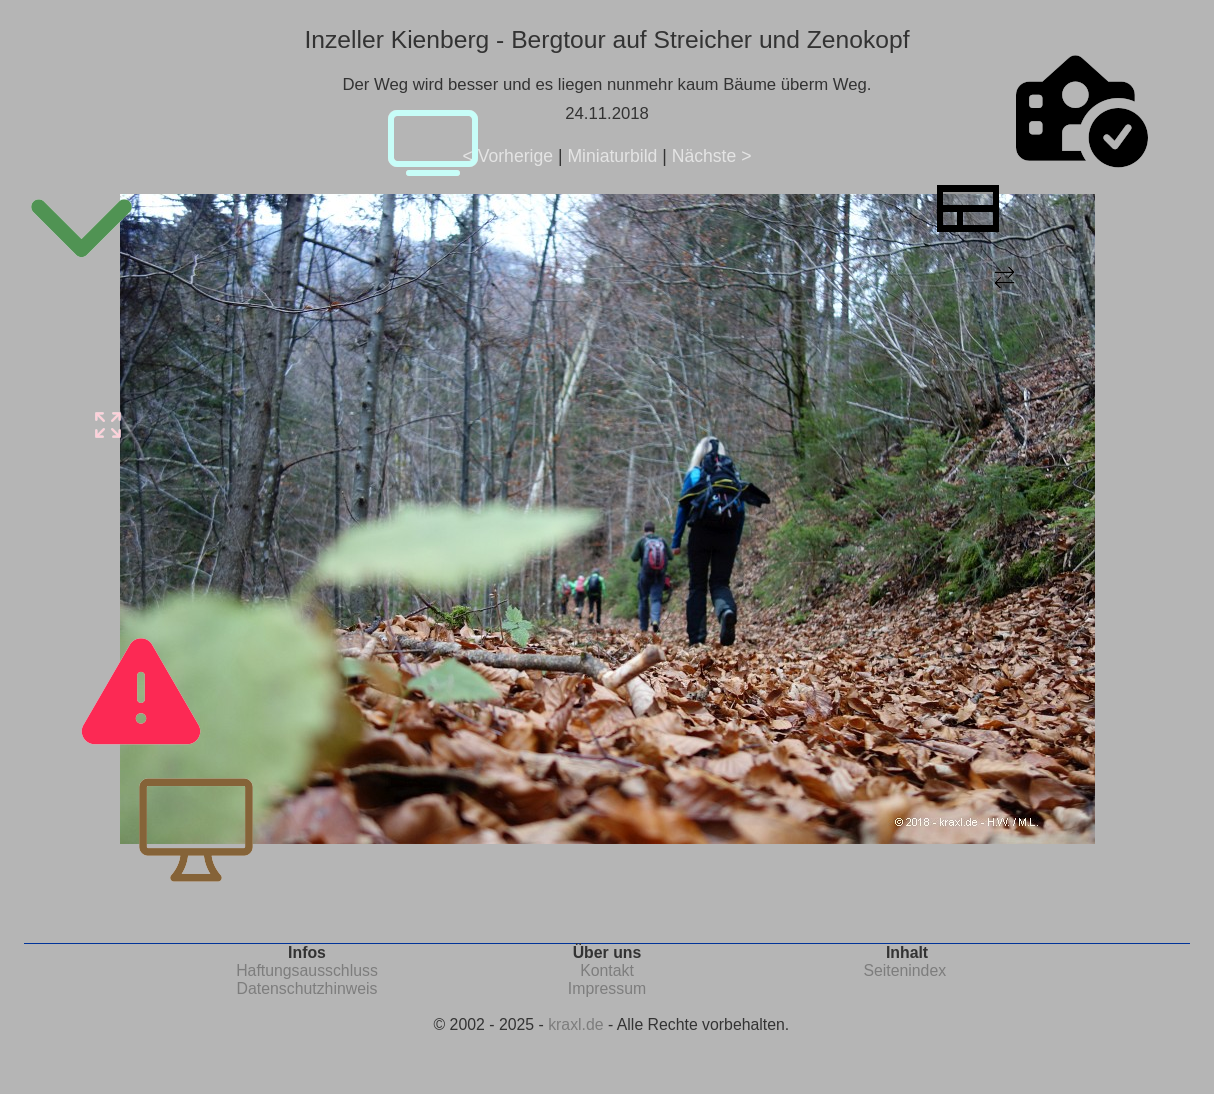  Describe the element at coordinates (433, 143) in the screenshot. I see `access TV or video streaming features` at that location.